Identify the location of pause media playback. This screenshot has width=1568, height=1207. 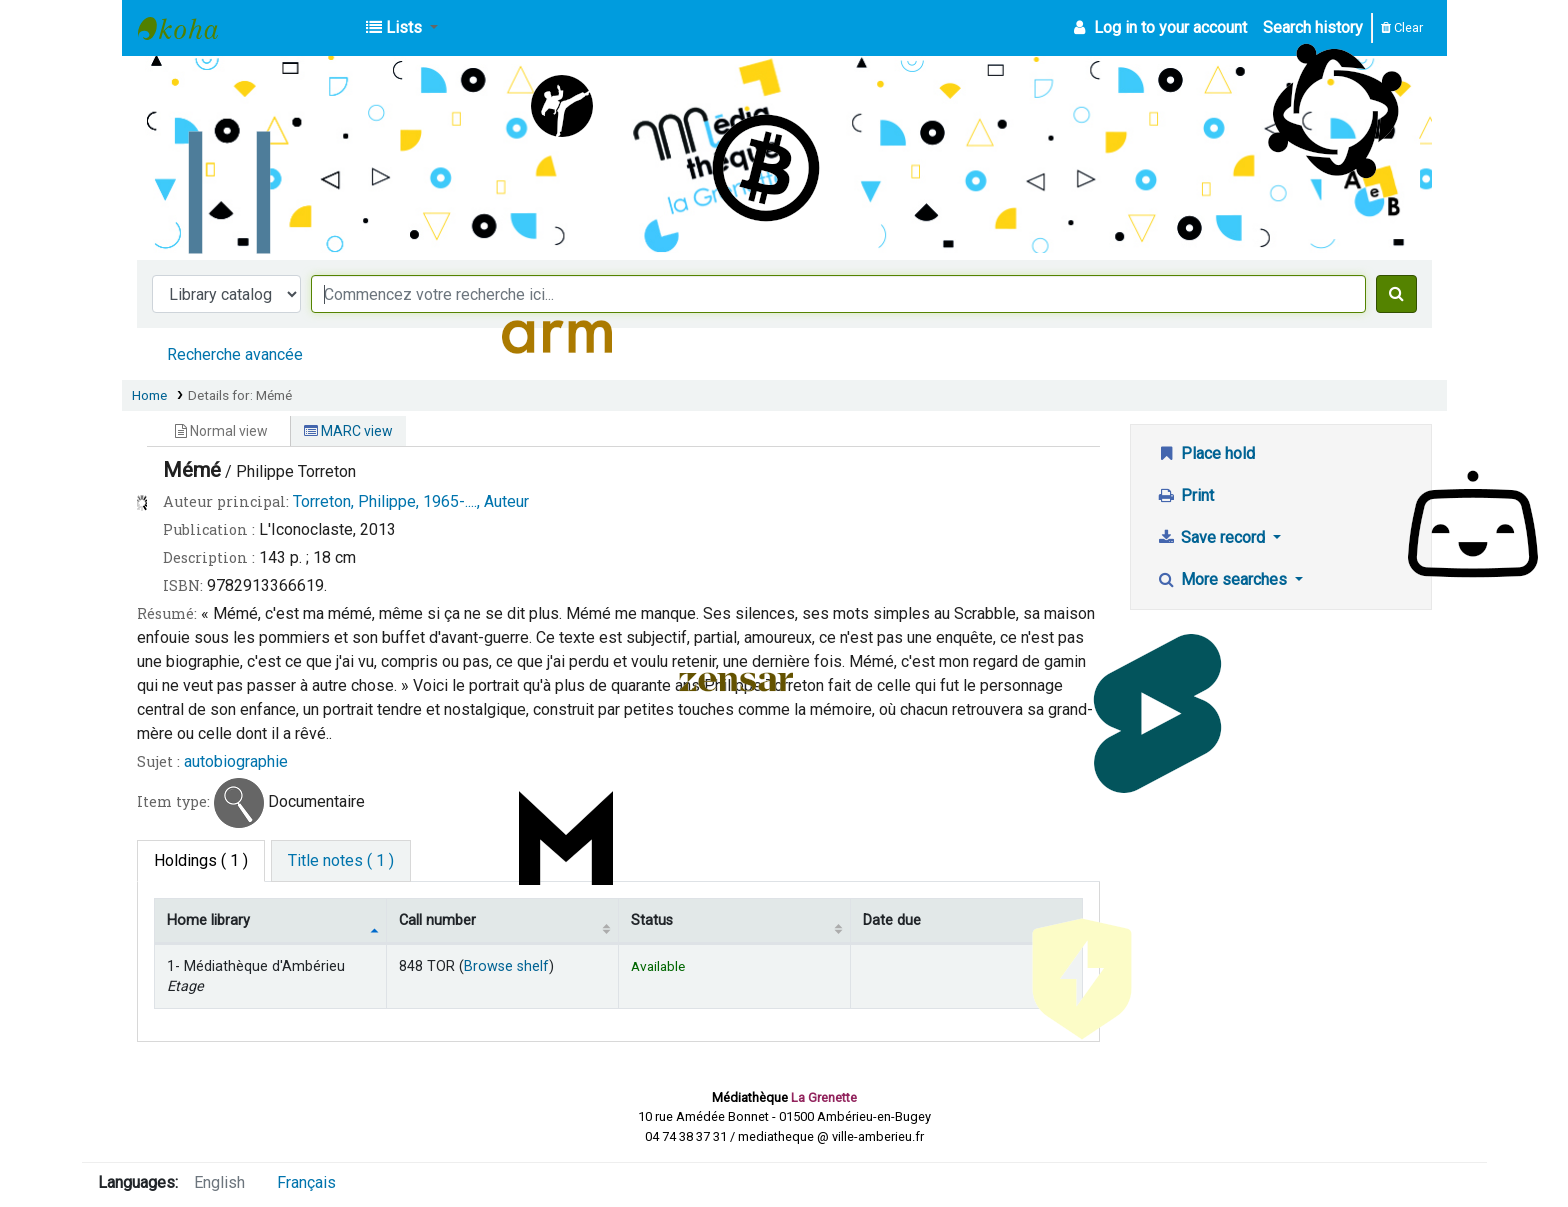
(229, 192).